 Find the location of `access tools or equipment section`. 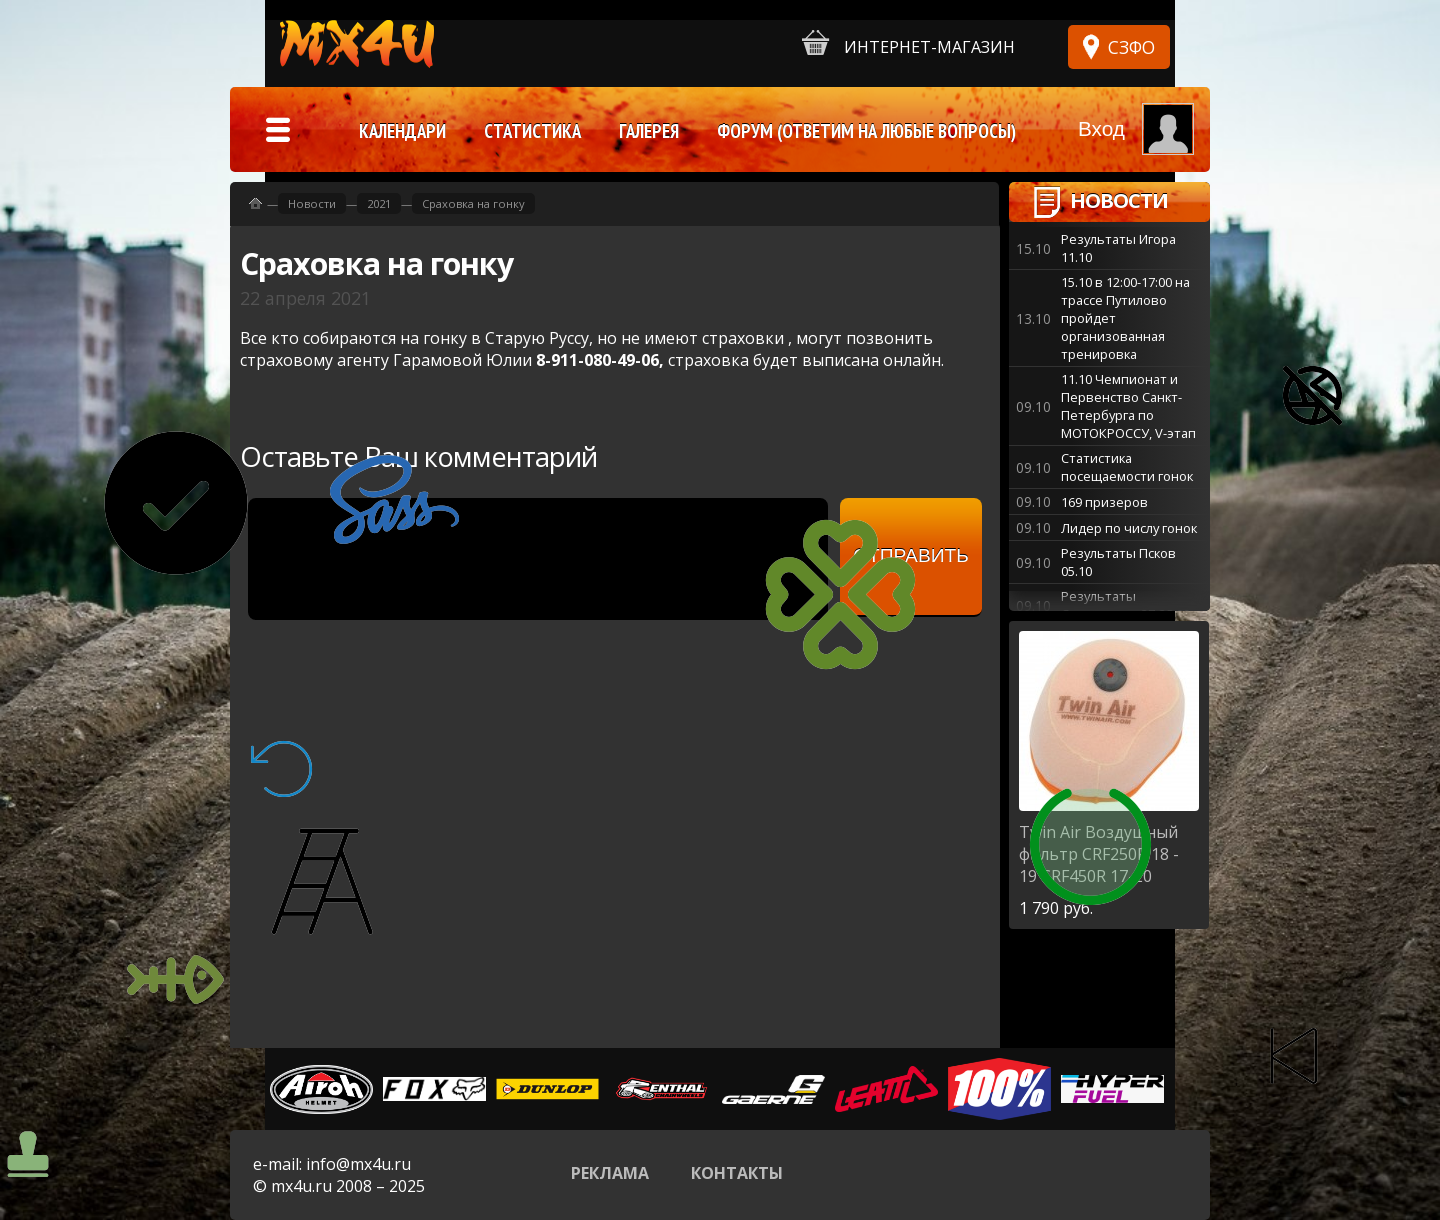

access tools or equipment section is located at coordinates (324, 881).